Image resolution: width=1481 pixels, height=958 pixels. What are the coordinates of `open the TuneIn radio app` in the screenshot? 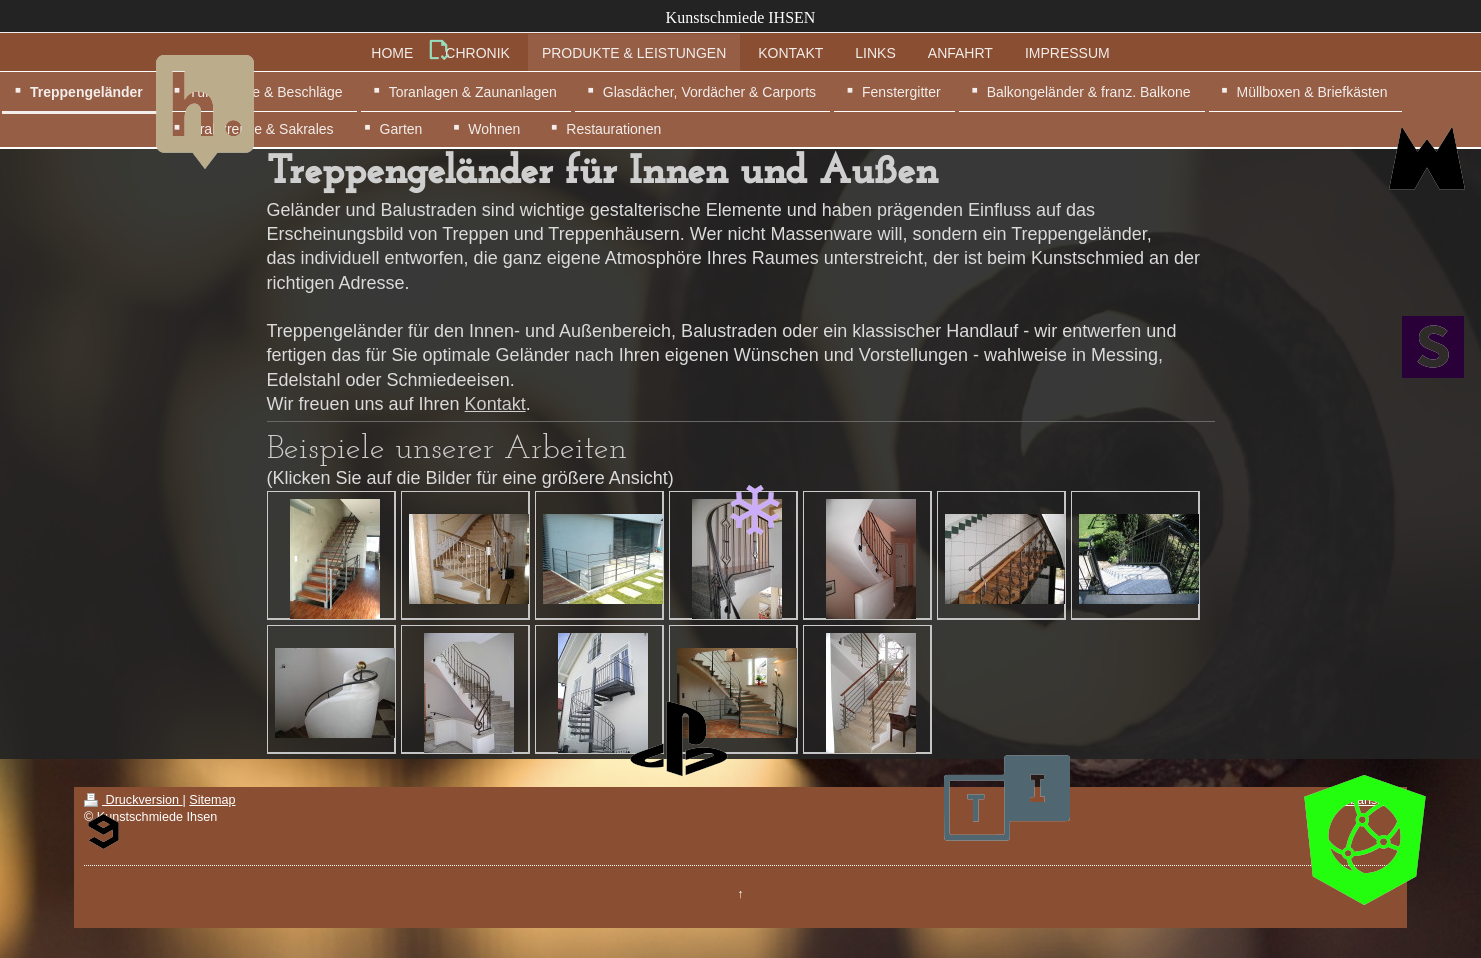 It's located at (1007, 798).